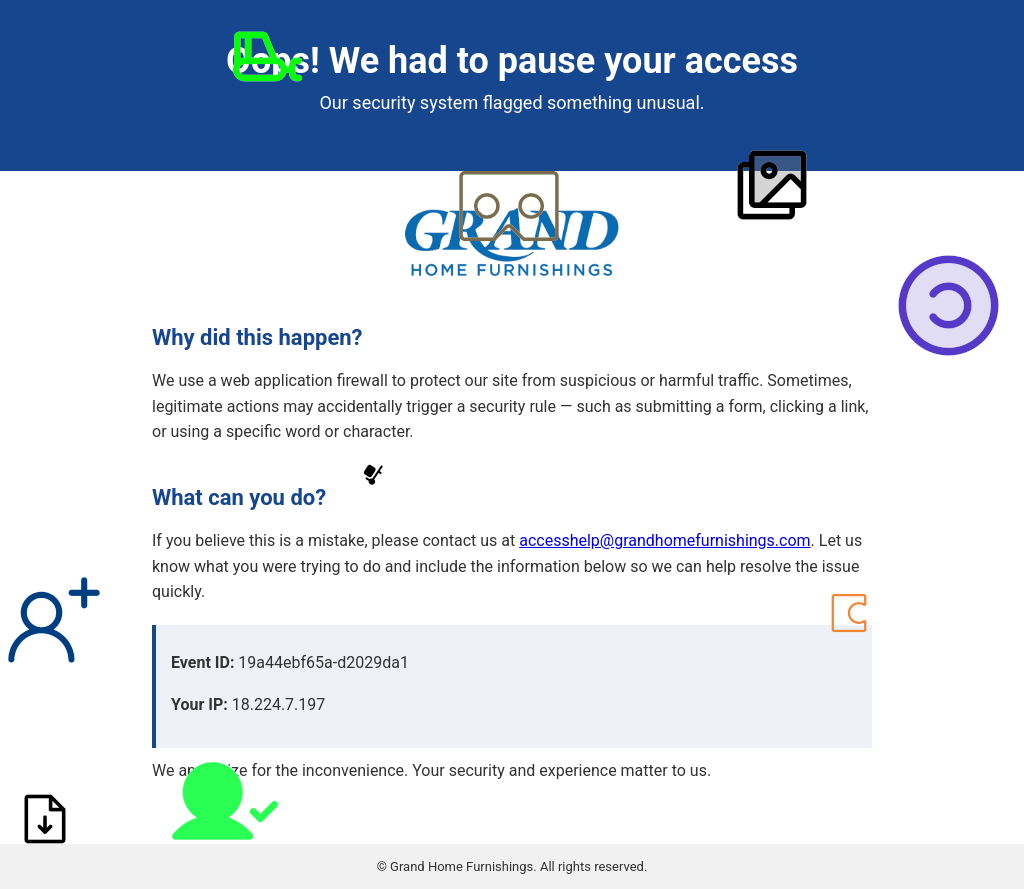  Describe the element at coordinates (267, 56) in the screenshot. I see `construction or building project category` at that location.